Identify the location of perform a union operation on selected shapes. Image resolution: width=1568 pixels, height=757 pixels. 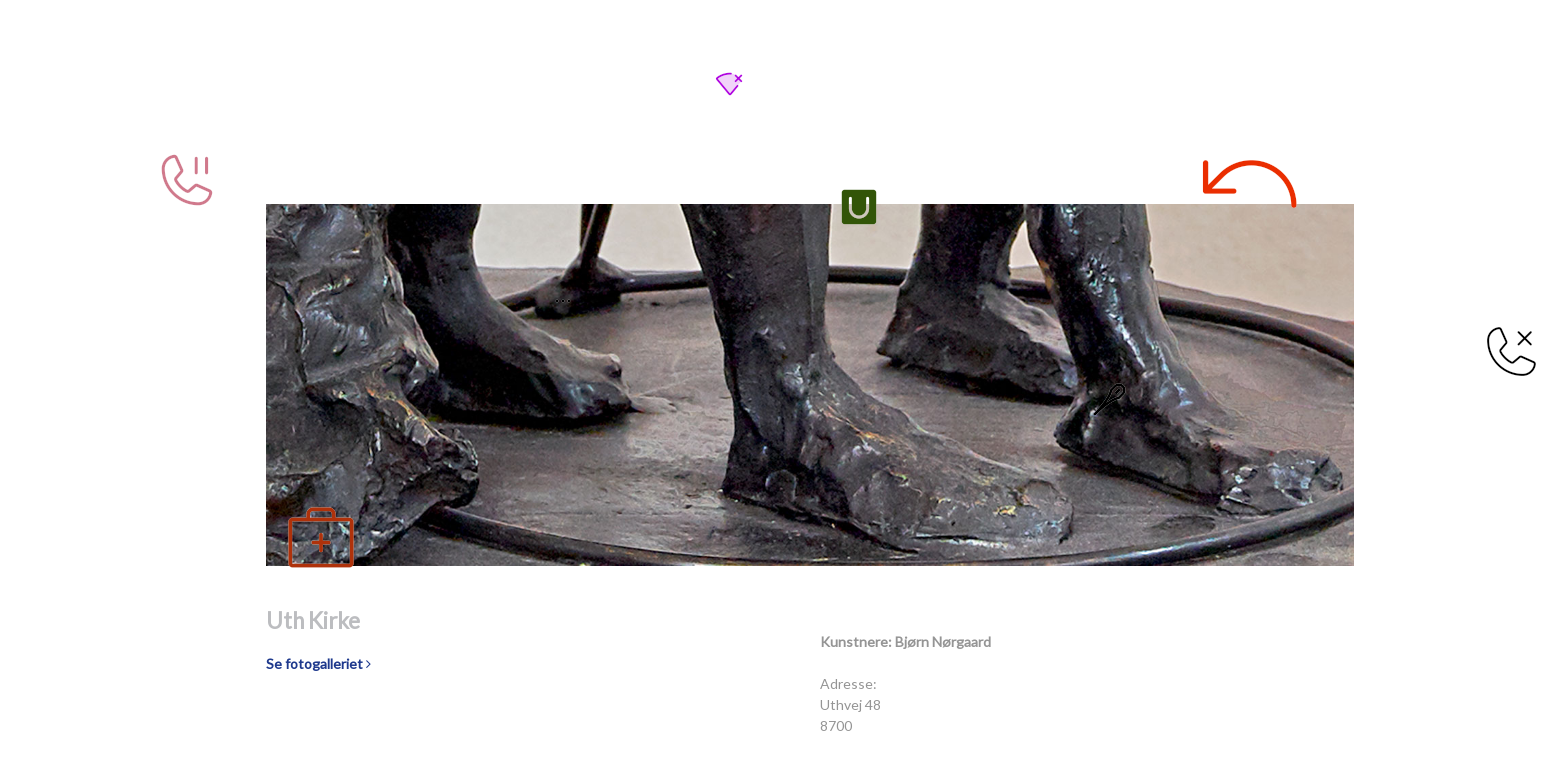
(859, 207).